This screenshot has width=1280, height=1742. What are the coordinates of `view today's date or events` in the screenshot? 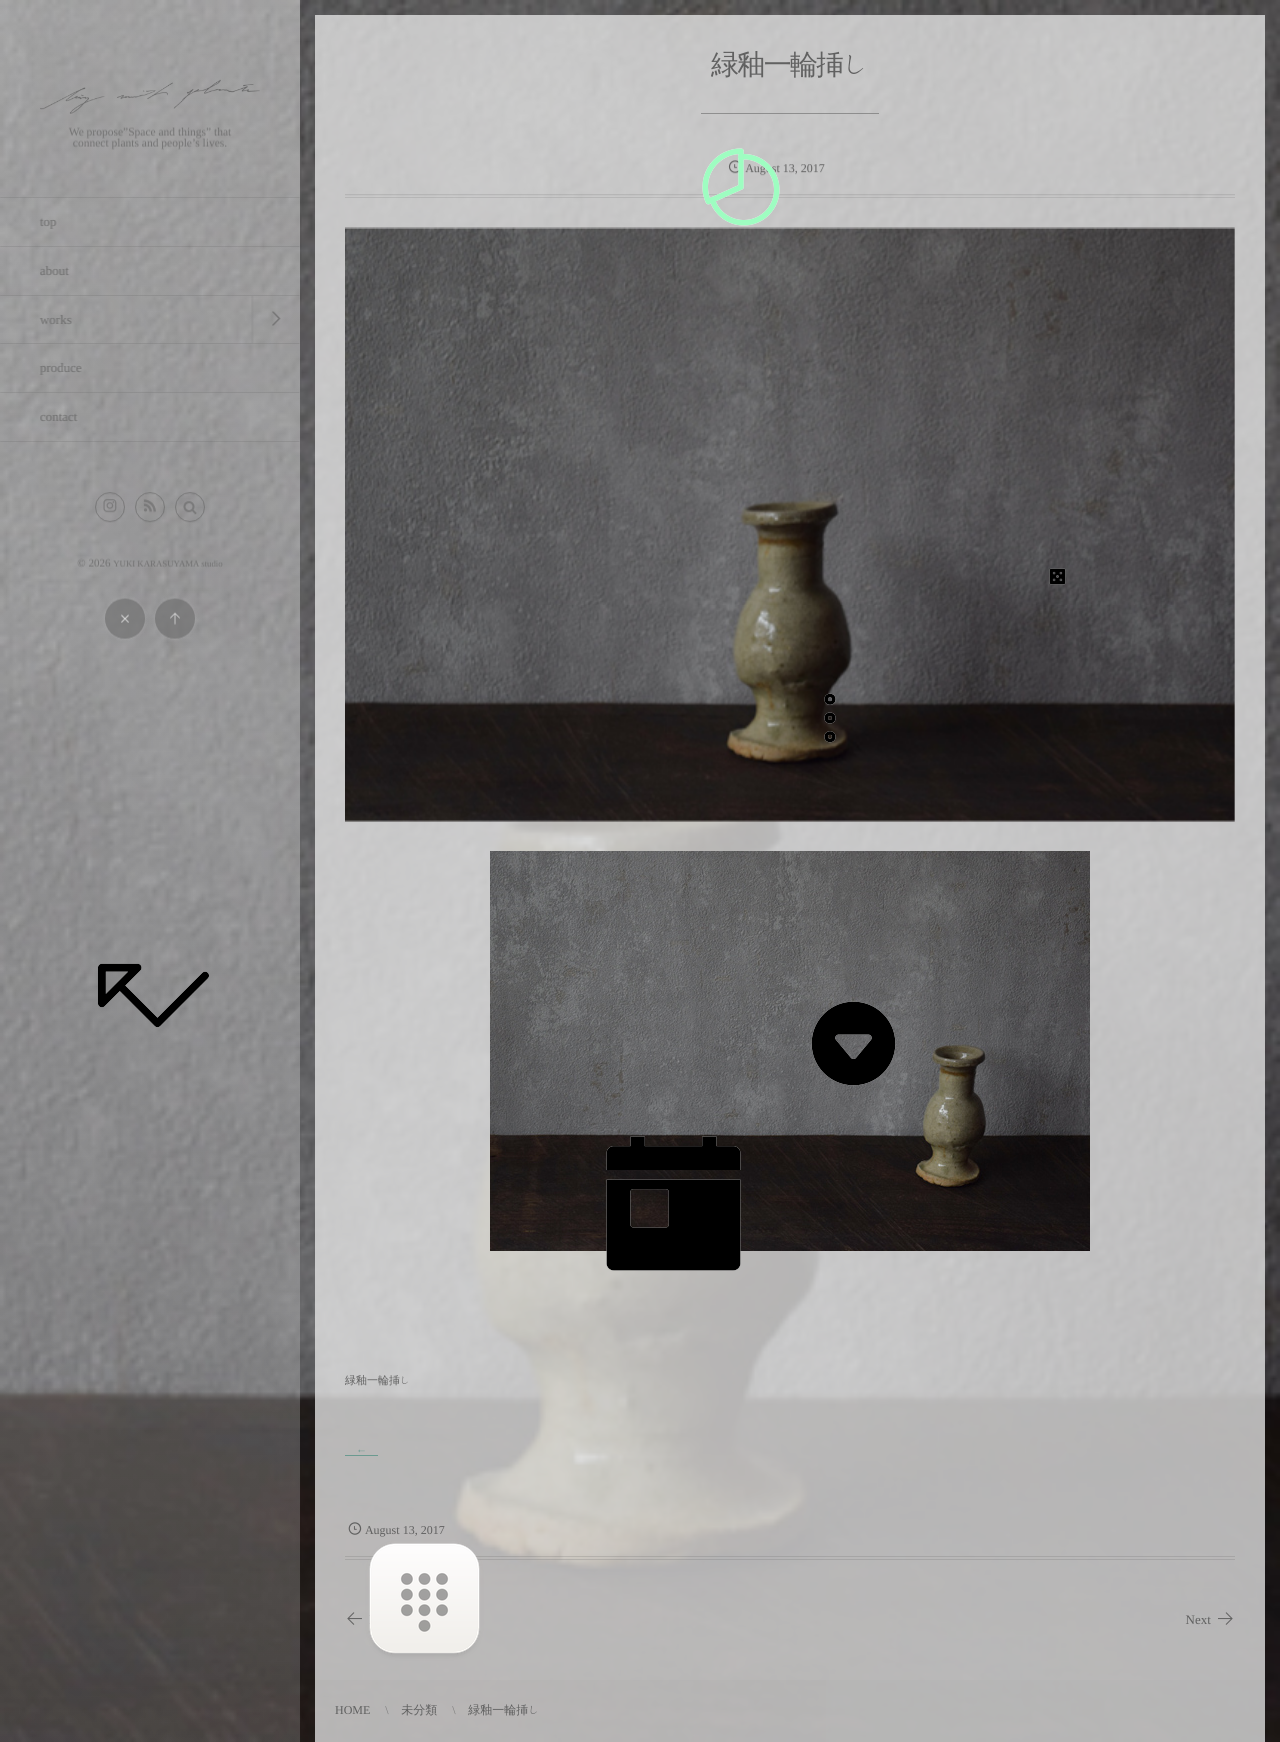 It's located at (673, 1203).